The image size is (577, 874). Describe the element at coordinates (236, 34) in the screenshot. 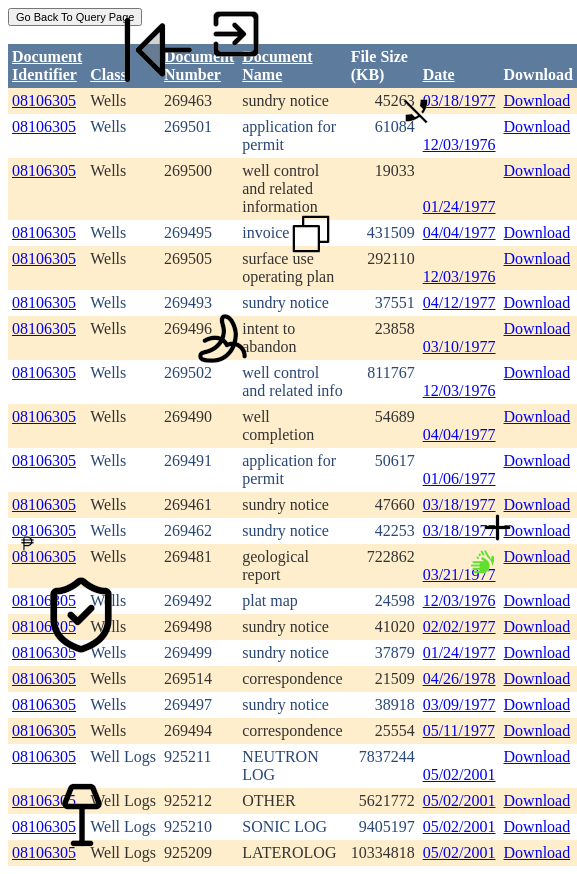

I see `log out of your account` at that location.